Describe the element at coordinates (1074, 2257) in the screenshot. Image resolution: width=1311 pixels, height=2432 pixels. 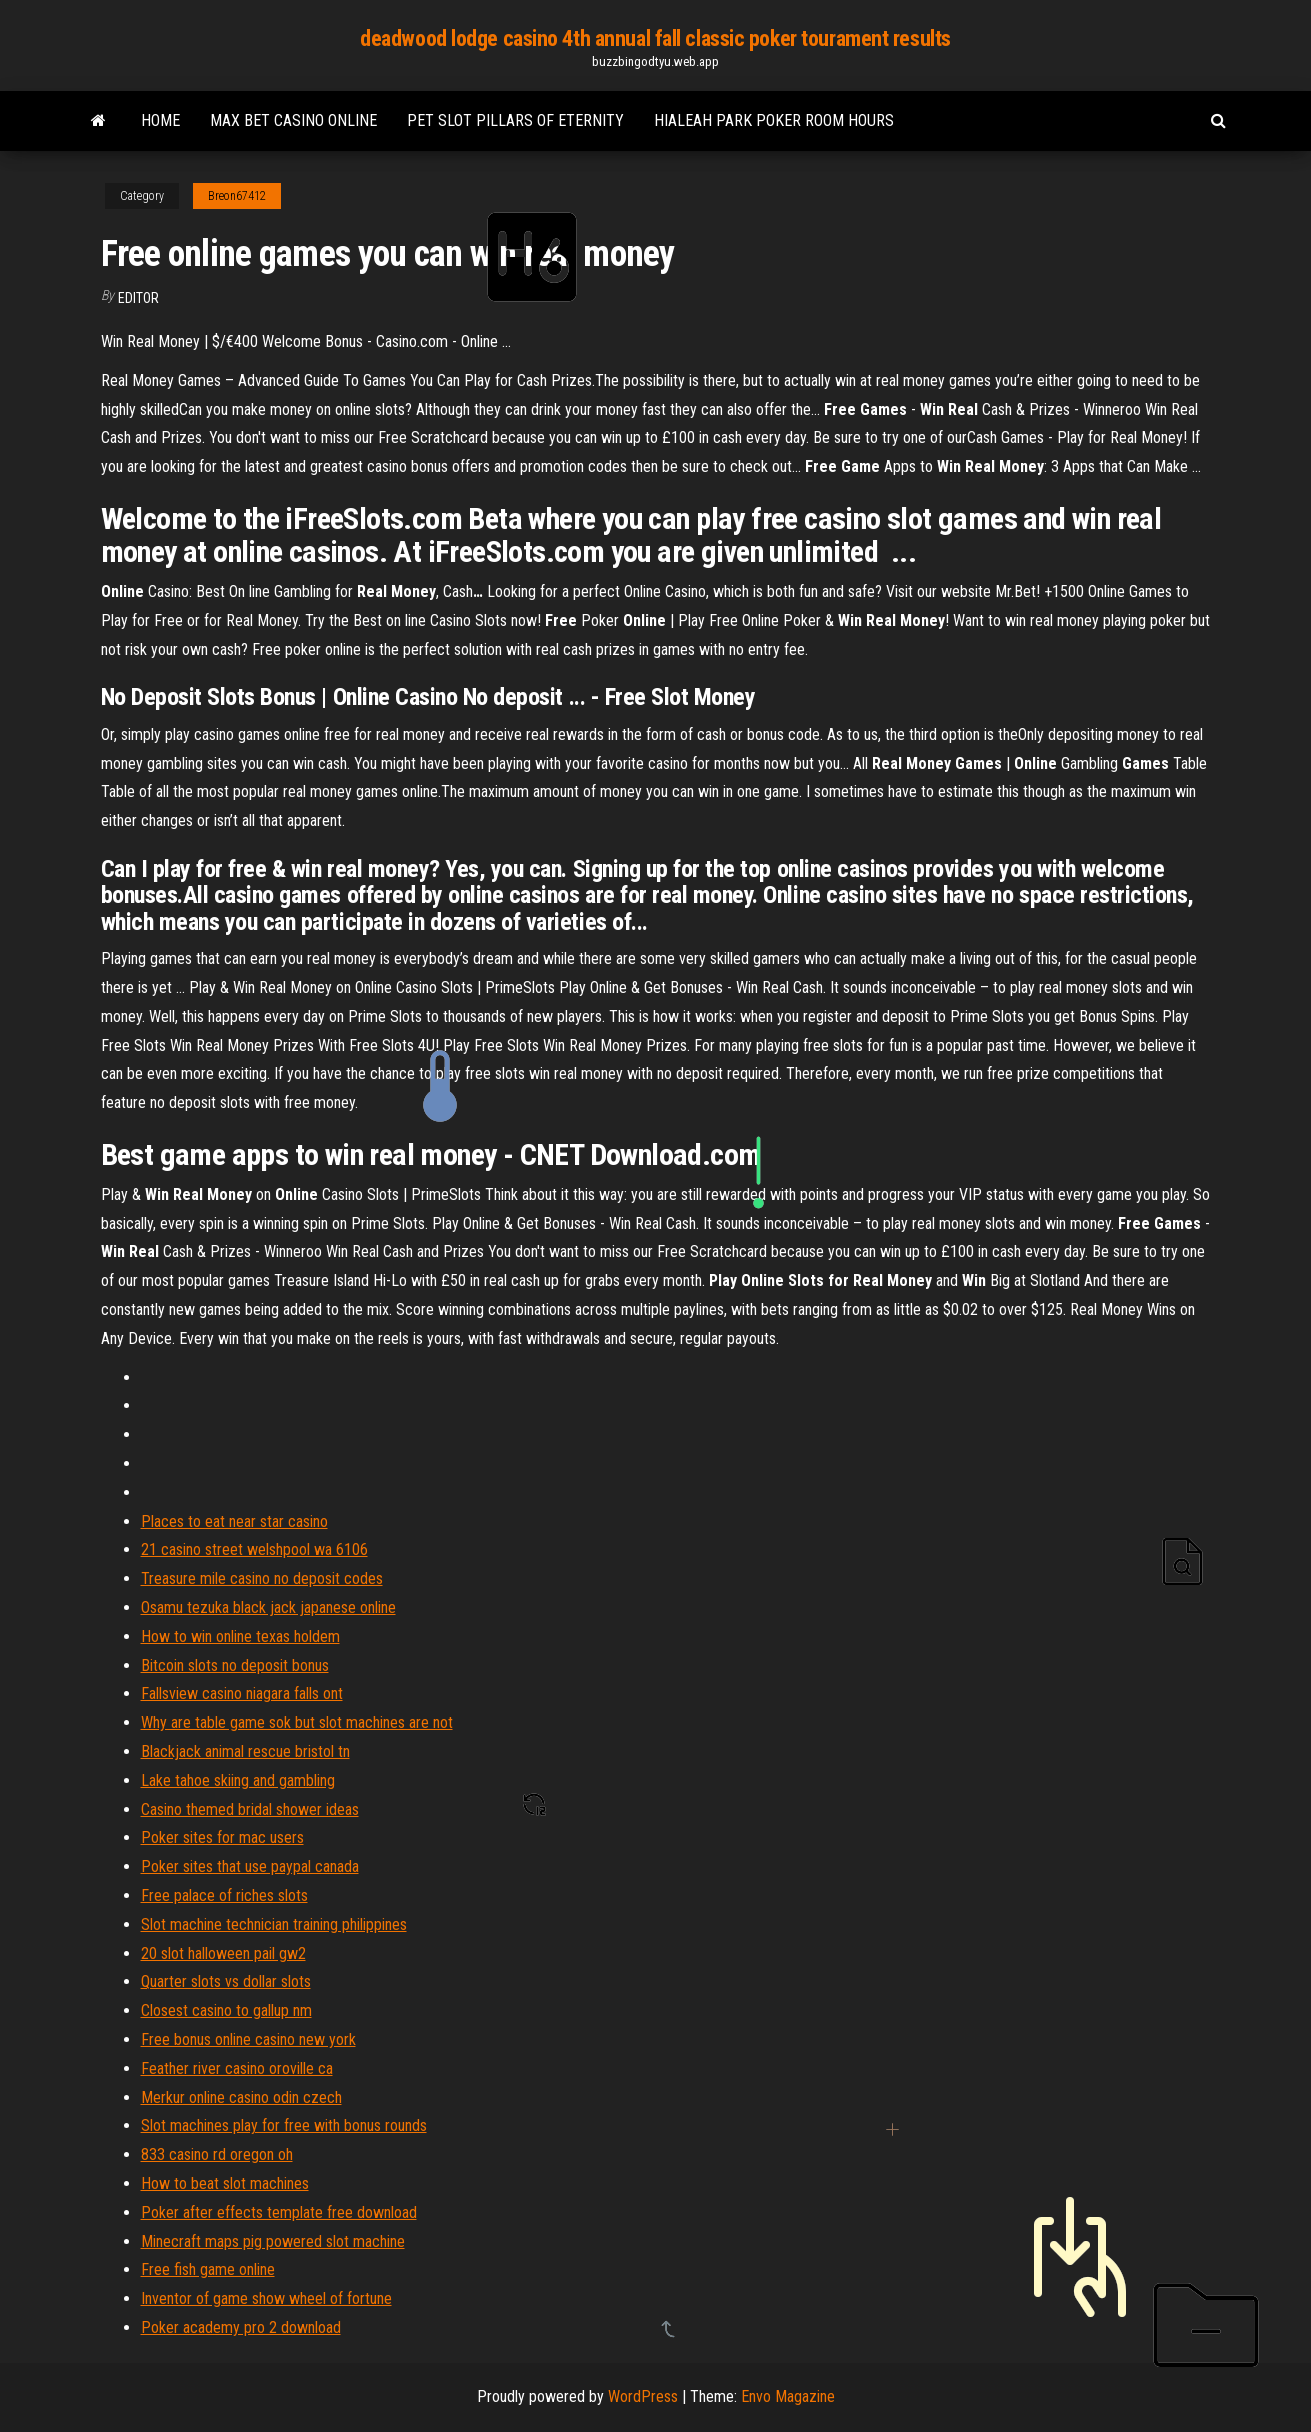
I see `withdraw funds or cash out` at that location.